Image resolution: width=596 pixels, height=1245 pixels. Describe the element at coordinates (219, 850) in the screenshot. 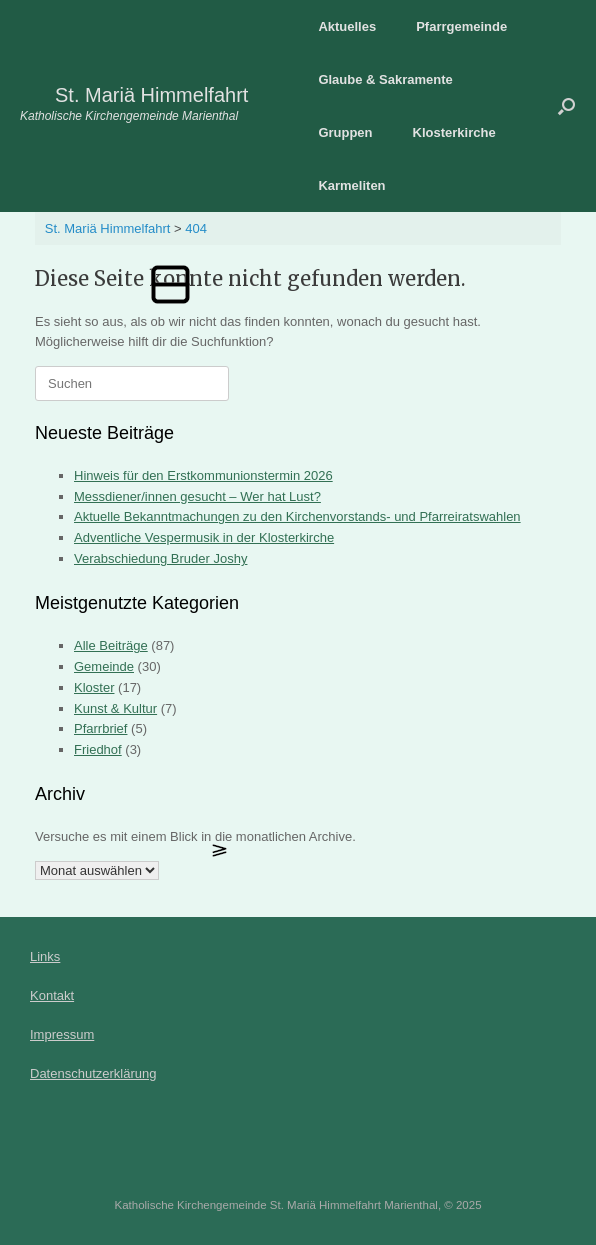

I see `greater than or equal to mathematical operator` at that location.